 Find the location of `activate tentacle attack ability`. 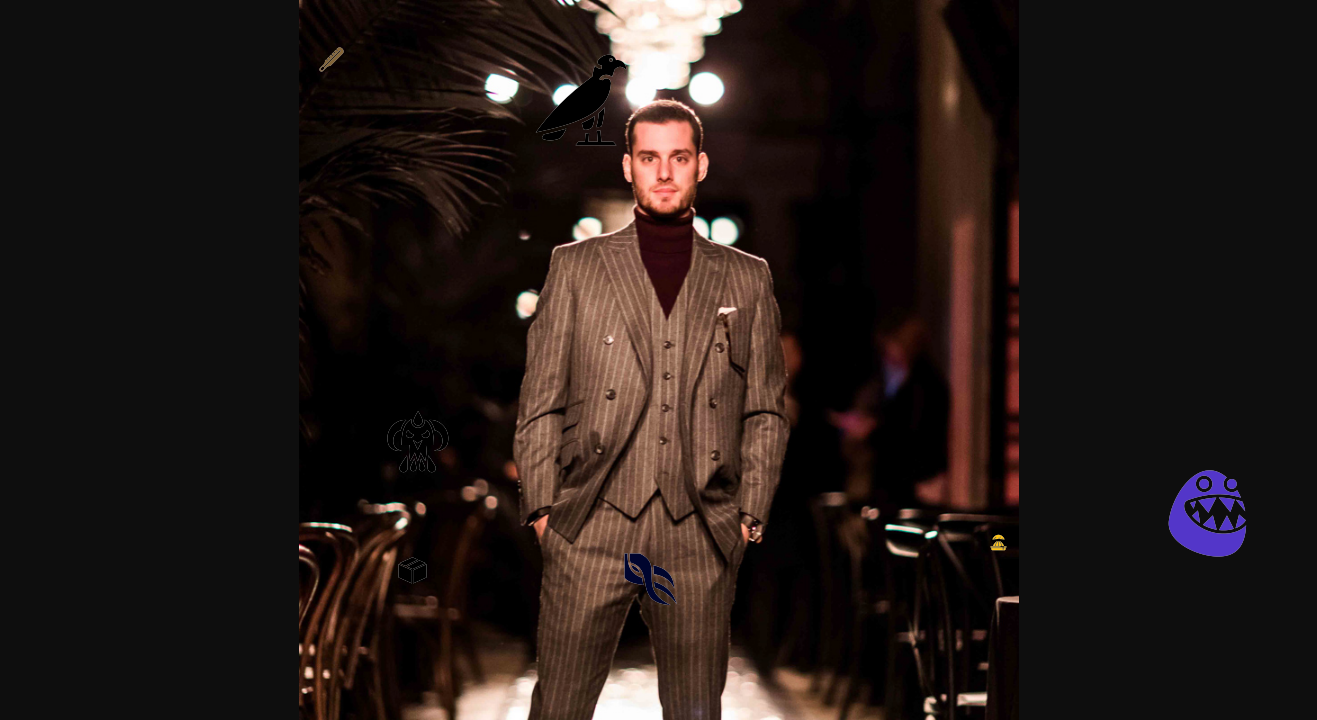

activate tentacle attack ability is located at coordinates (651, 579).